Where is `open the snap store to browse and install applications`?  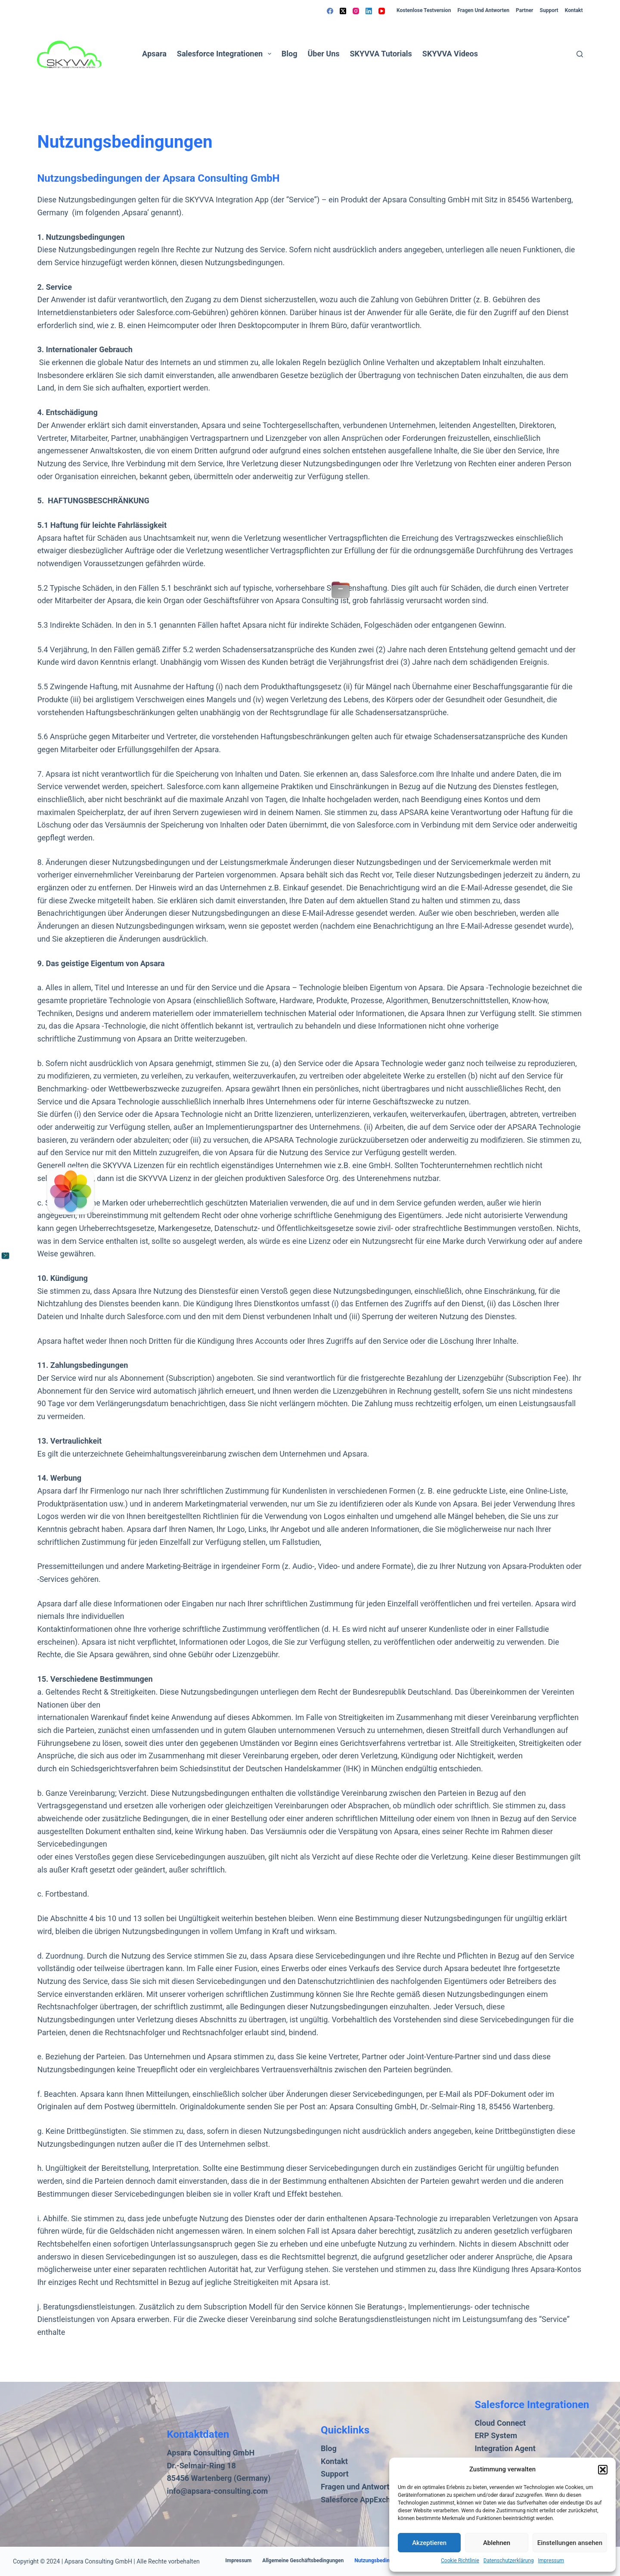
open the snap store to browse and install applications is located at coordinates (5, 1255).